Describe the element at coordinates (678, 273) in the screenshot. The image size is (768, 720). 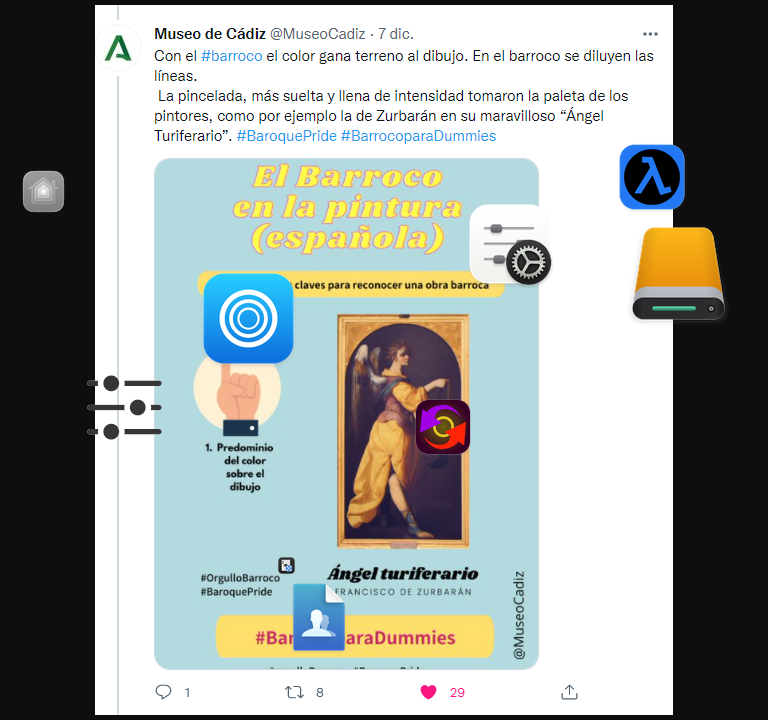
I see `external USB hard drive connected` at that location.